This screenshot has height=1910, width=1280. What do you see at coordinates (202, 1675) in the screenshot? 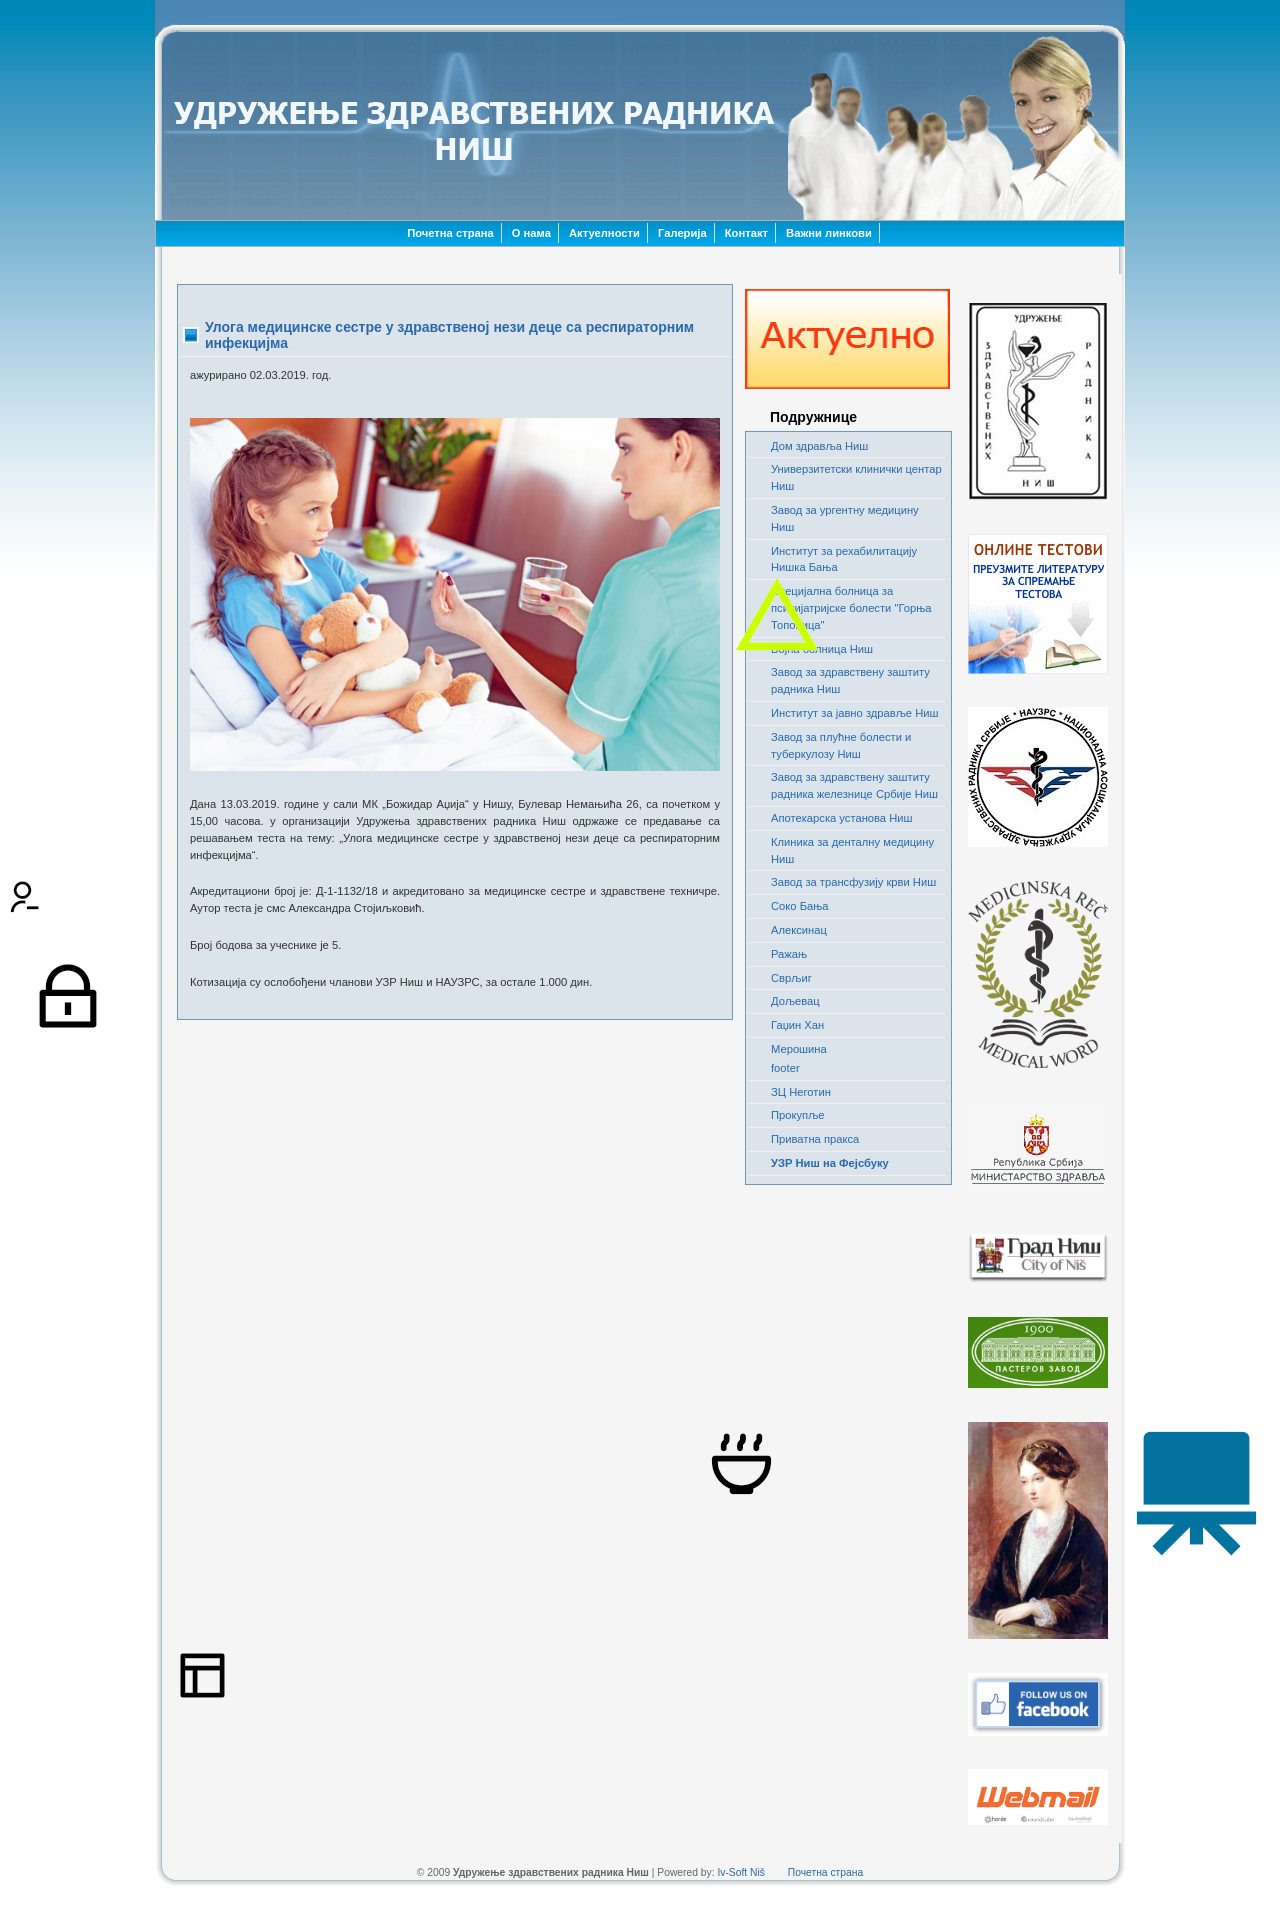
I see `switch to grid layout view` at bounding box center [202, 1675].